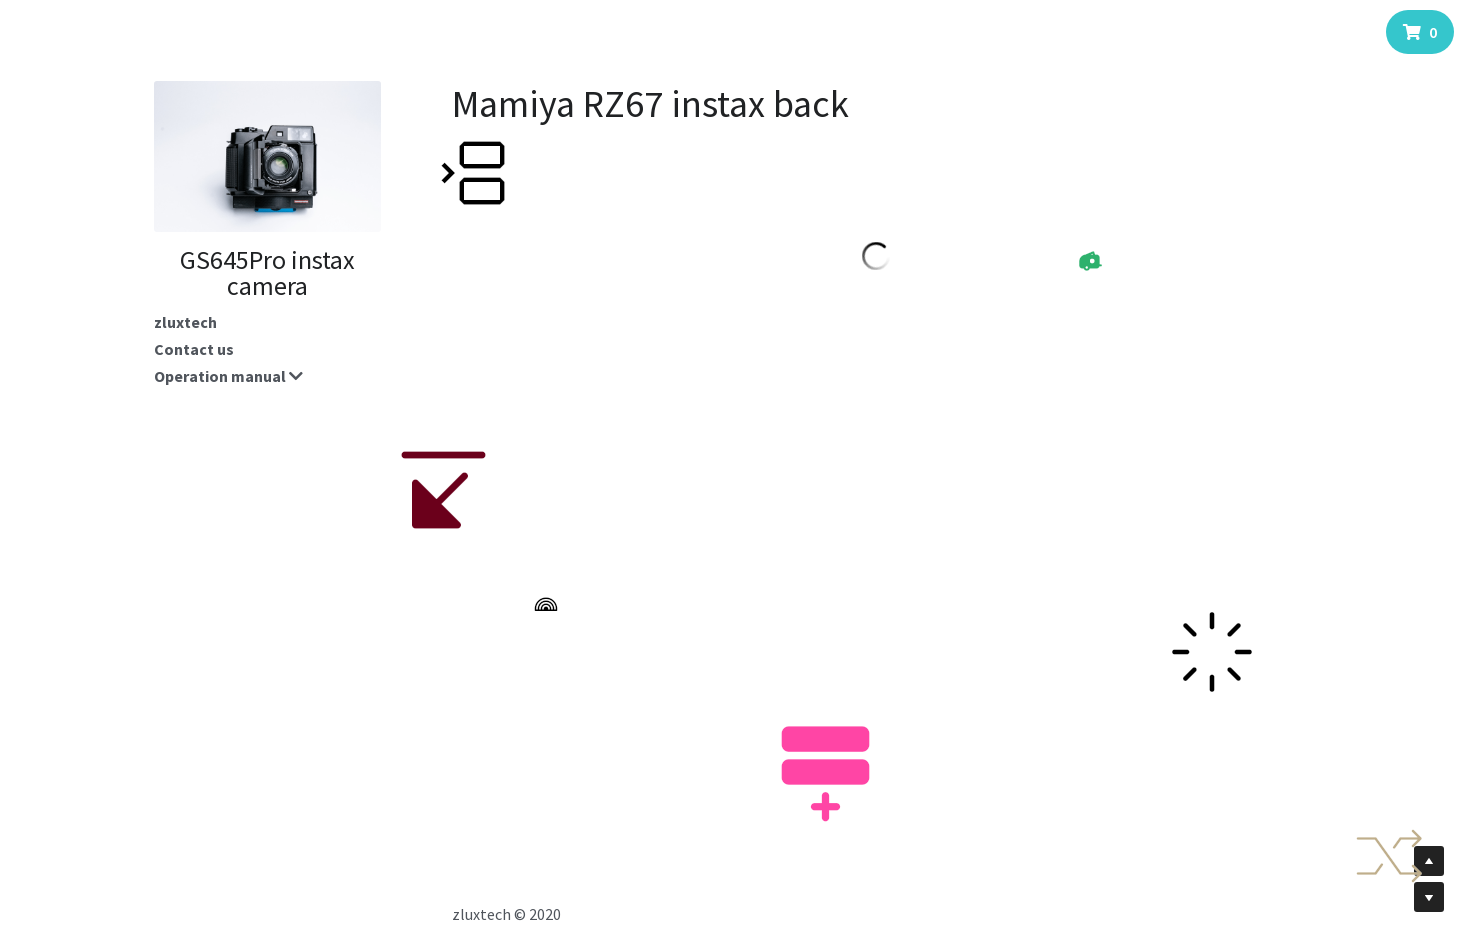 The width and height of the screenshot is (1464, 932). I want to click on indicates weather clearing or sunshine after rain, so click(546, 605).